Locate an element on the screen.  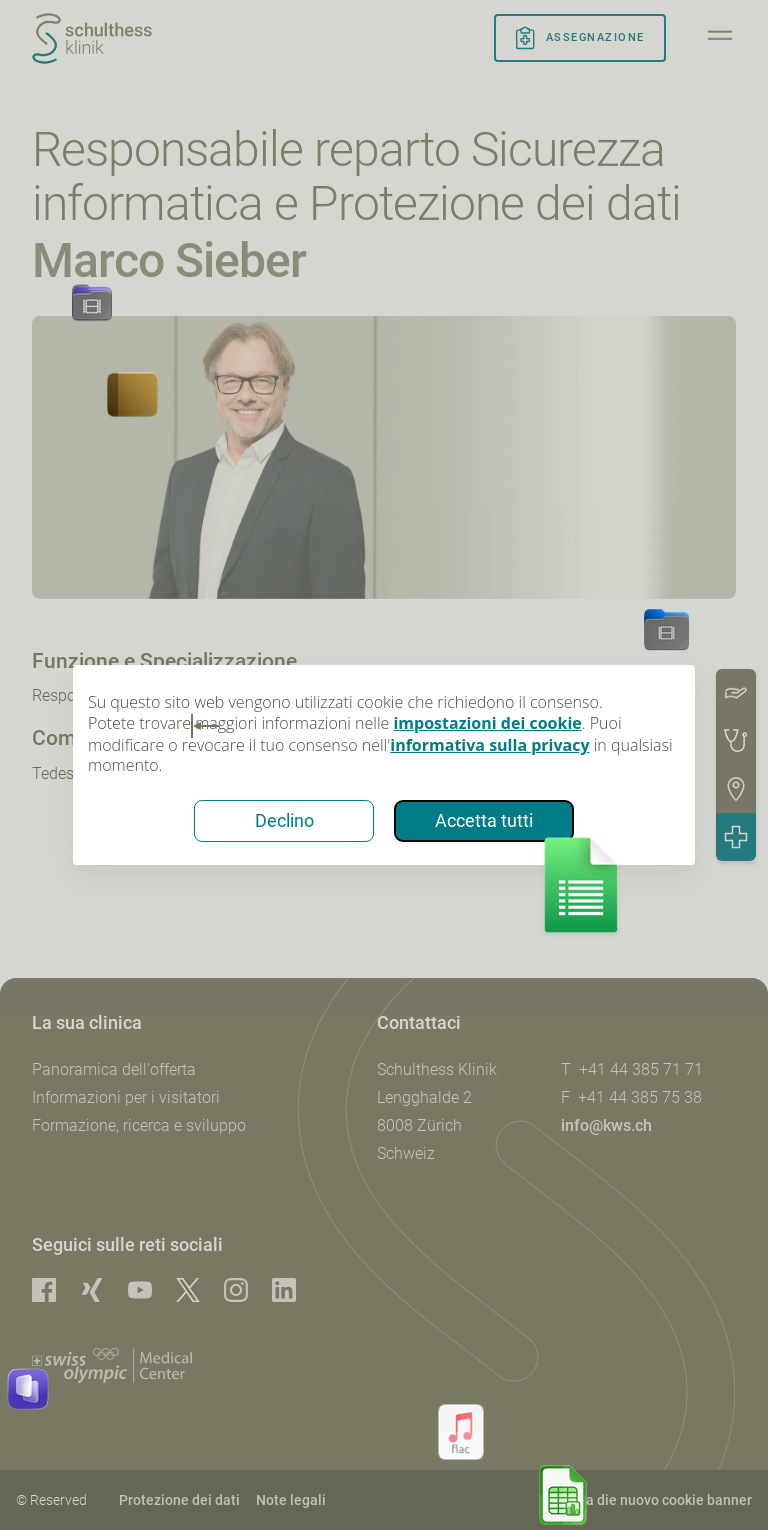
open tuple for remote pair programming is located at coordinates (28, 1389).